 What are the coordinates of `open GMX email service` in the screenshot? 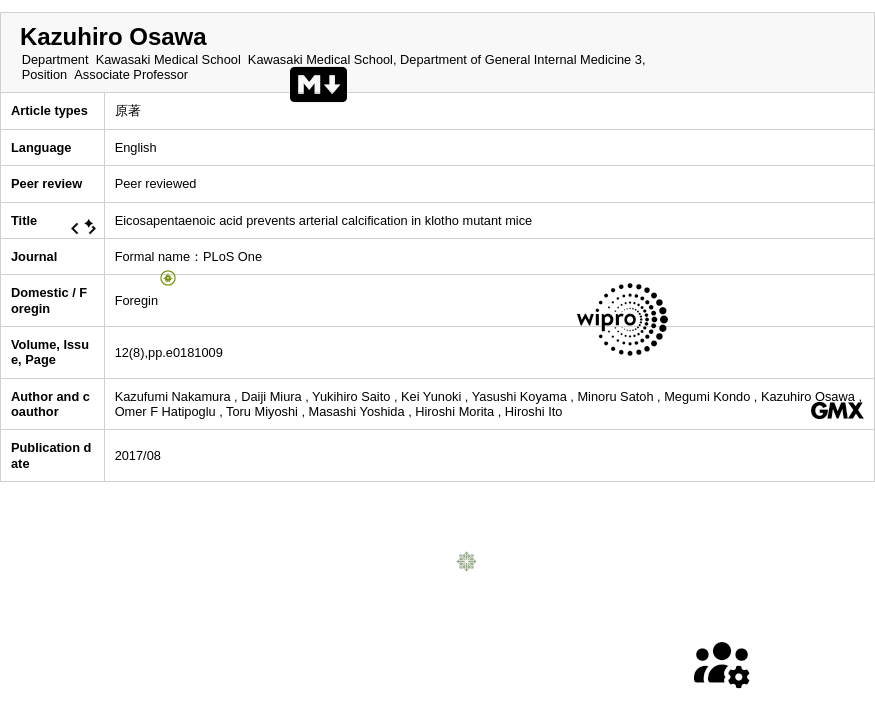 It's located at (837, 410).